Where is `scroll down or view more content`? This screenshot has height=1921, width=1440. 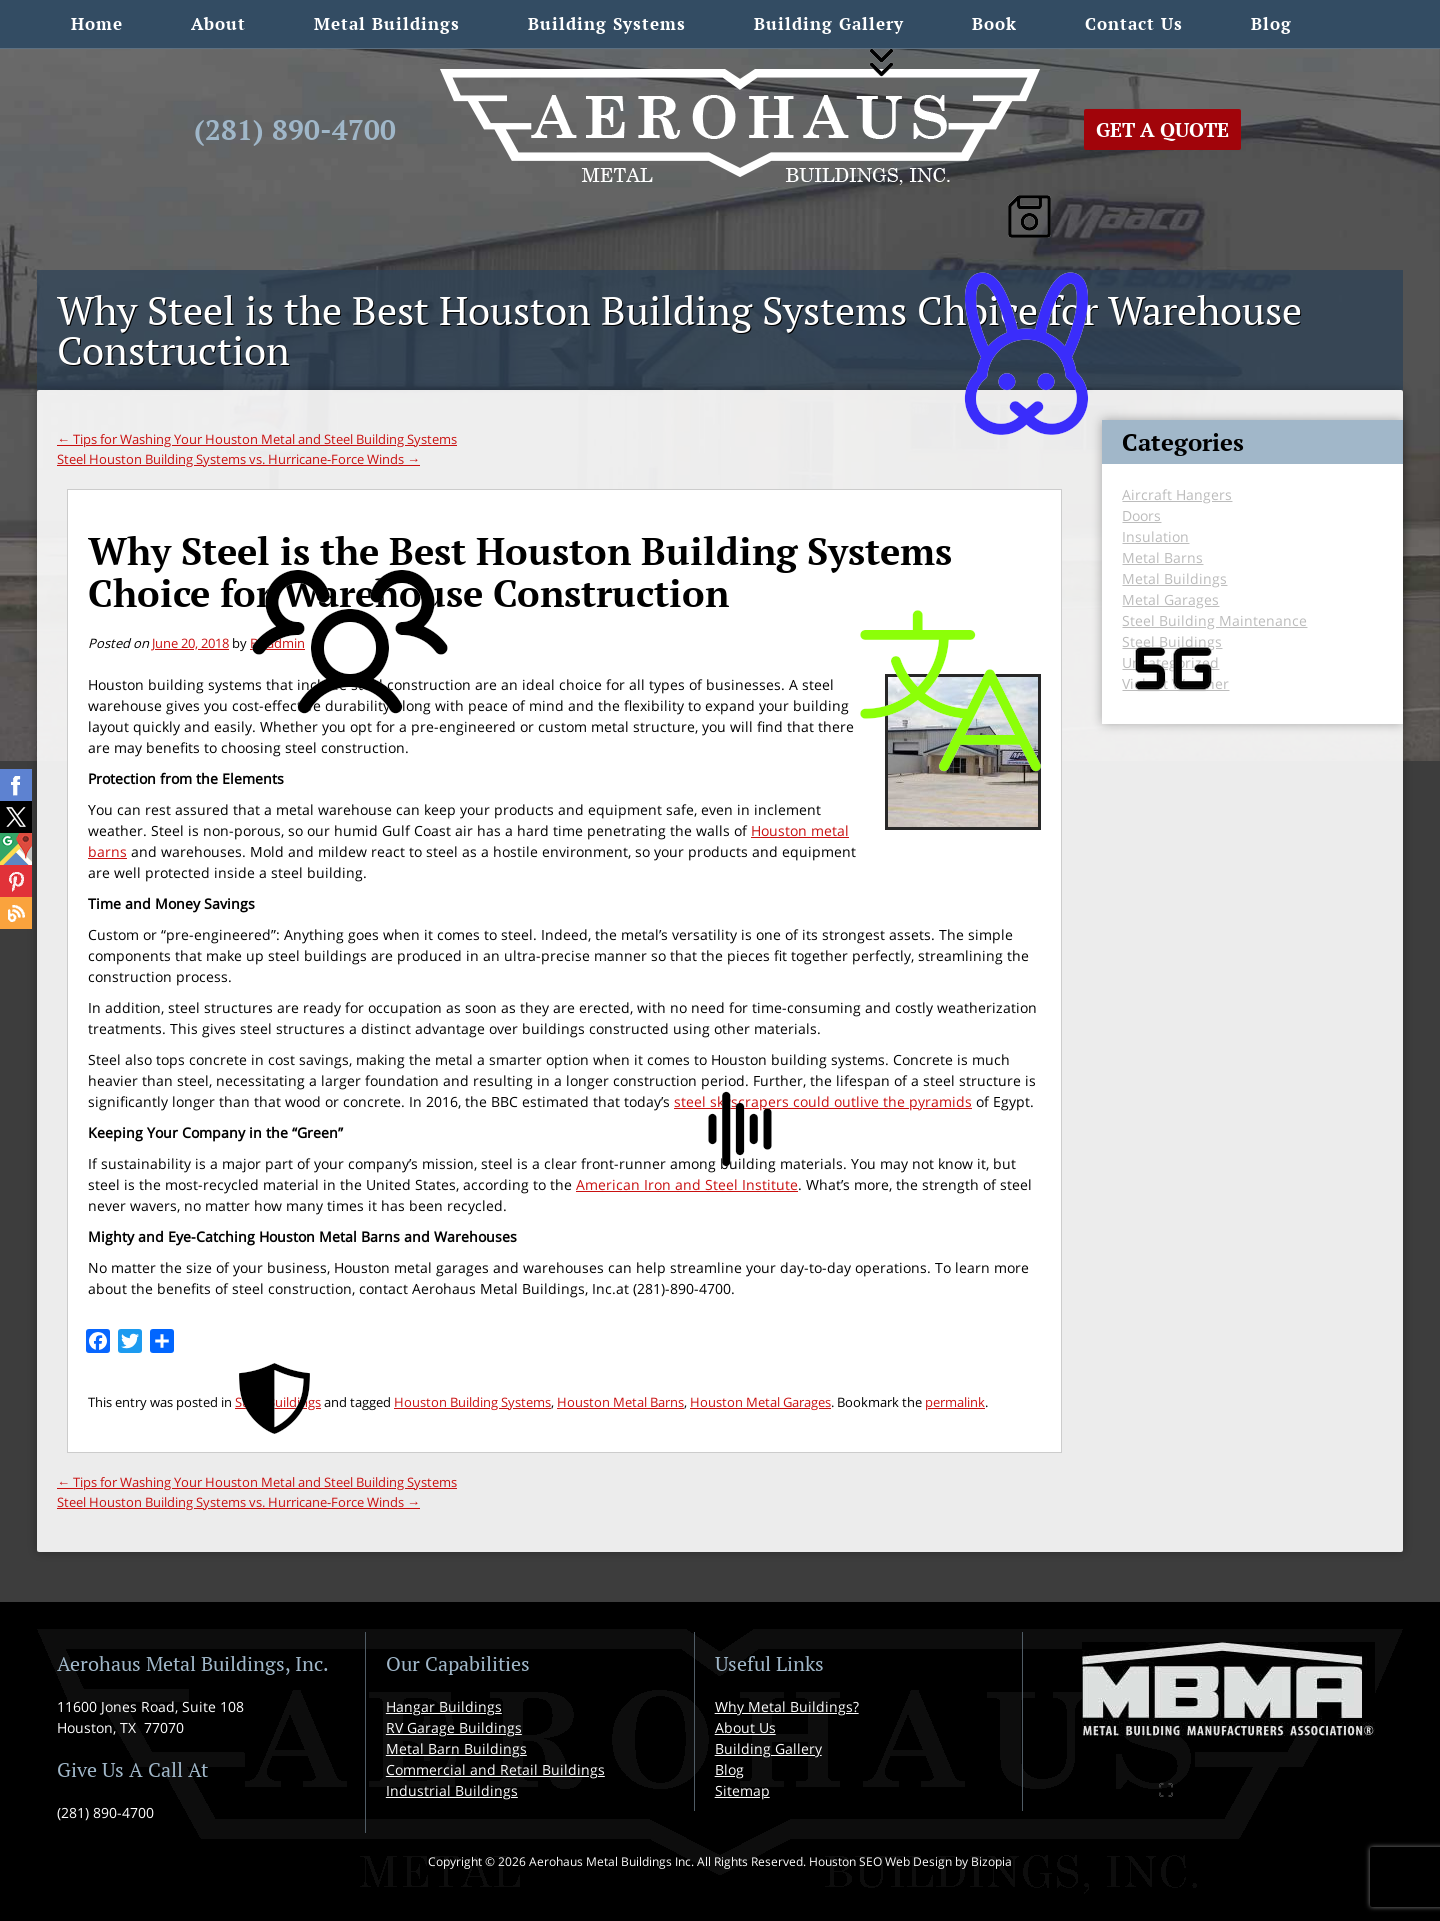 scroll down or view more content is located at coordinates (881, 62).